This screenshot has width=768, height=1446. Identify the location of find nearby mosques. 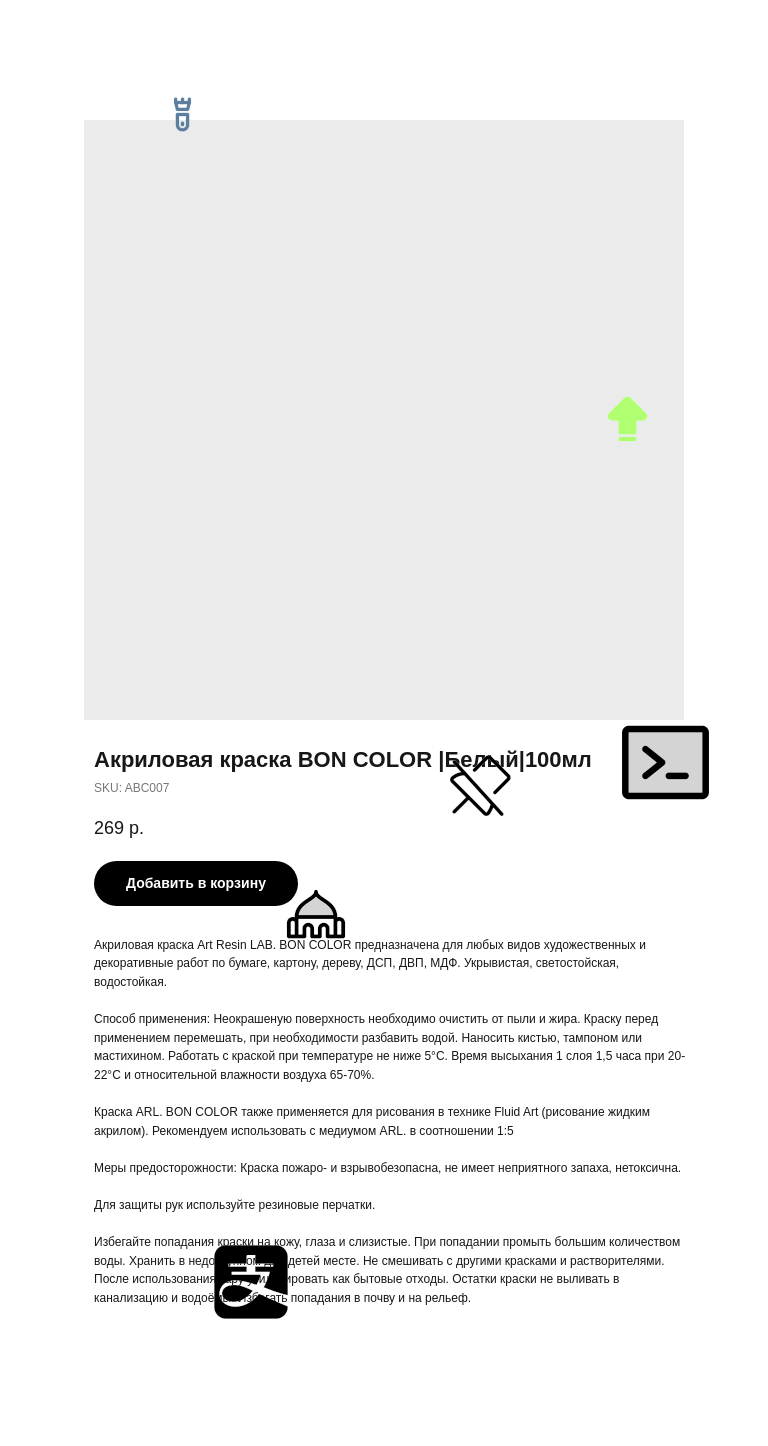
(316, 917).